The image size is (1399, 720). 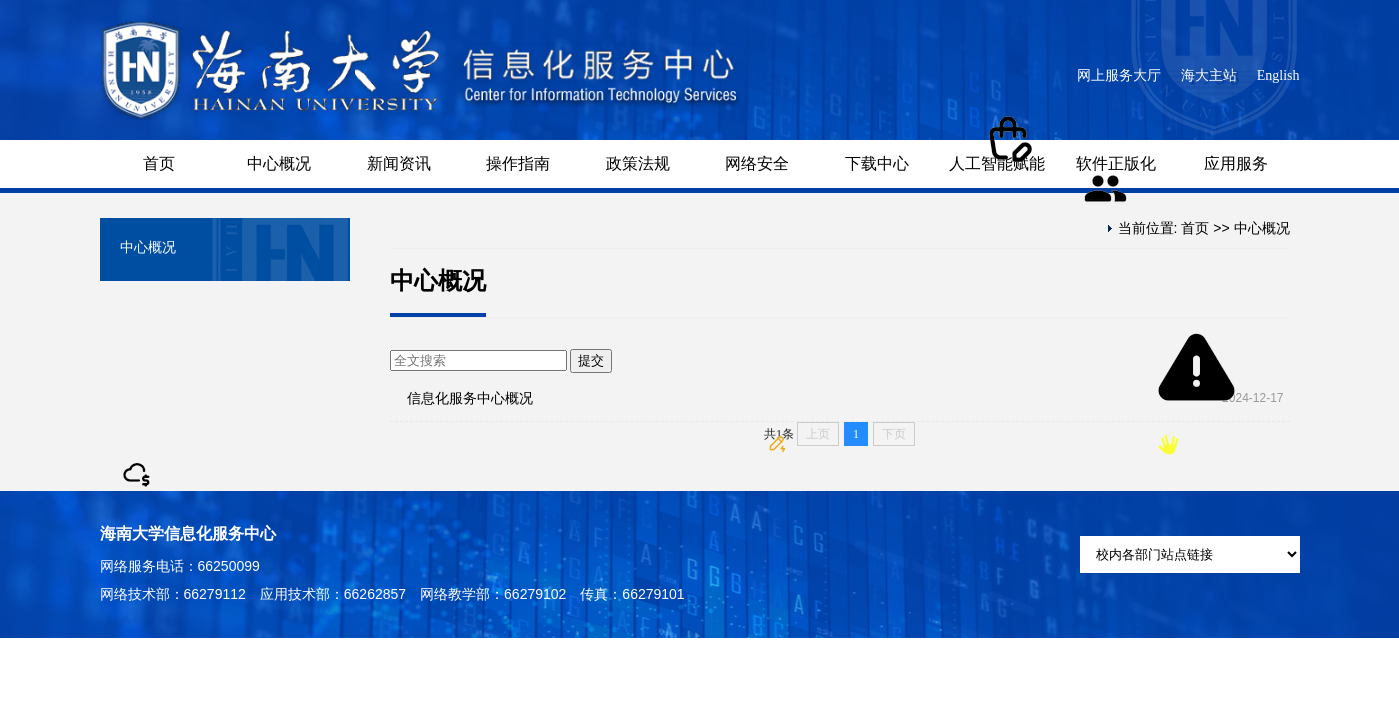 What do you see at coordinates (1105, 188) in the screenshot?
I see `view group members` at bounding box center [1105, 188].